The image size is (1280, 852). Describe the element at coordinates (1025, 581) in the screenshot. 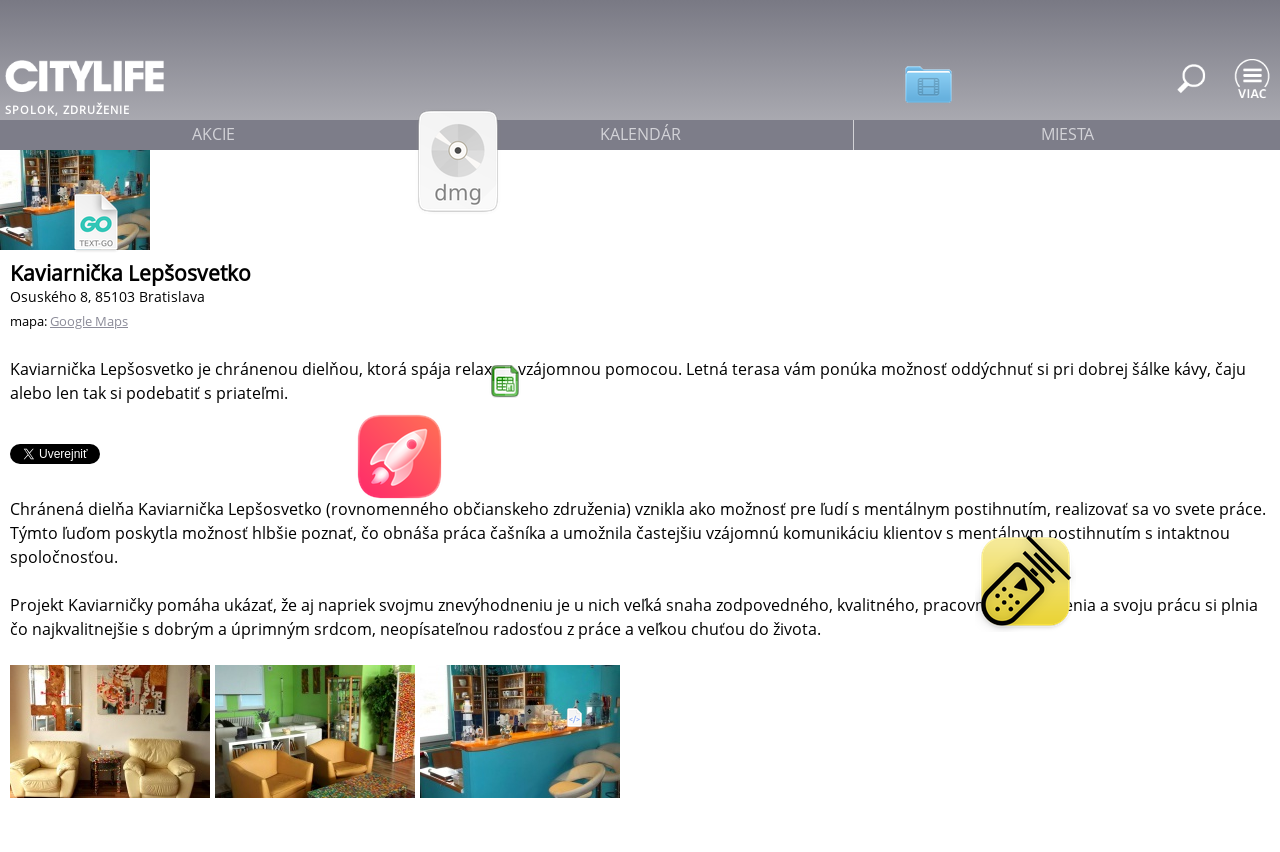

I see `open community remote app` at that location.